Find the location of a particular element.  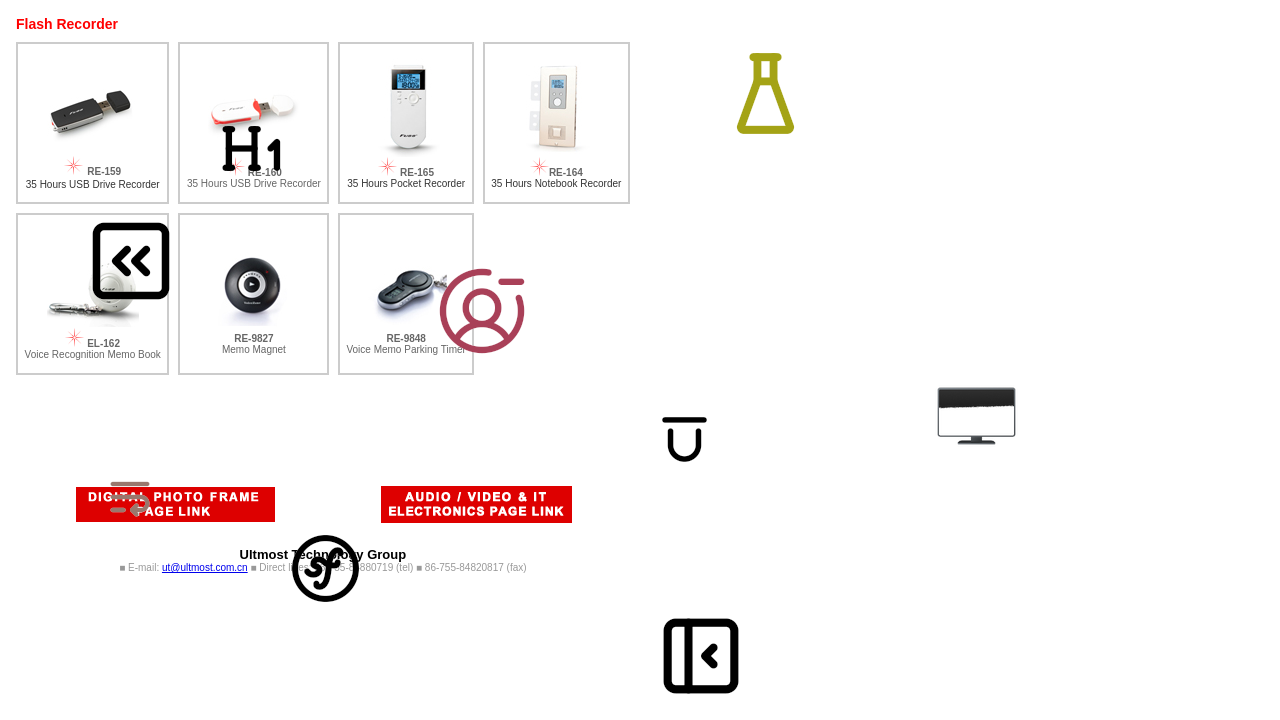

access TV or display settings is located at coordinates (976, 412).